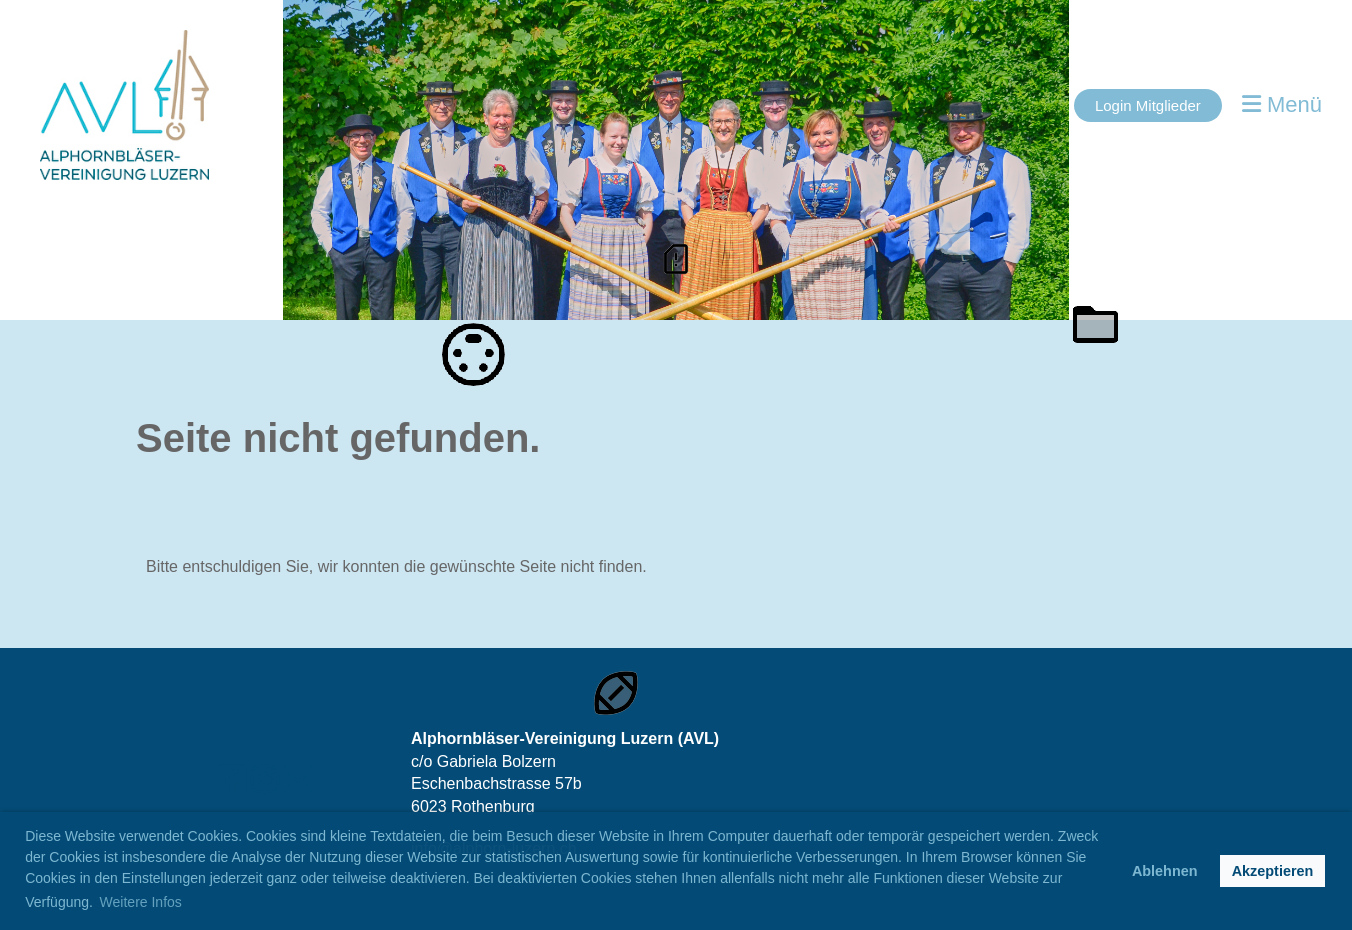  I want to click on access football or sports content, so click(616, 693).